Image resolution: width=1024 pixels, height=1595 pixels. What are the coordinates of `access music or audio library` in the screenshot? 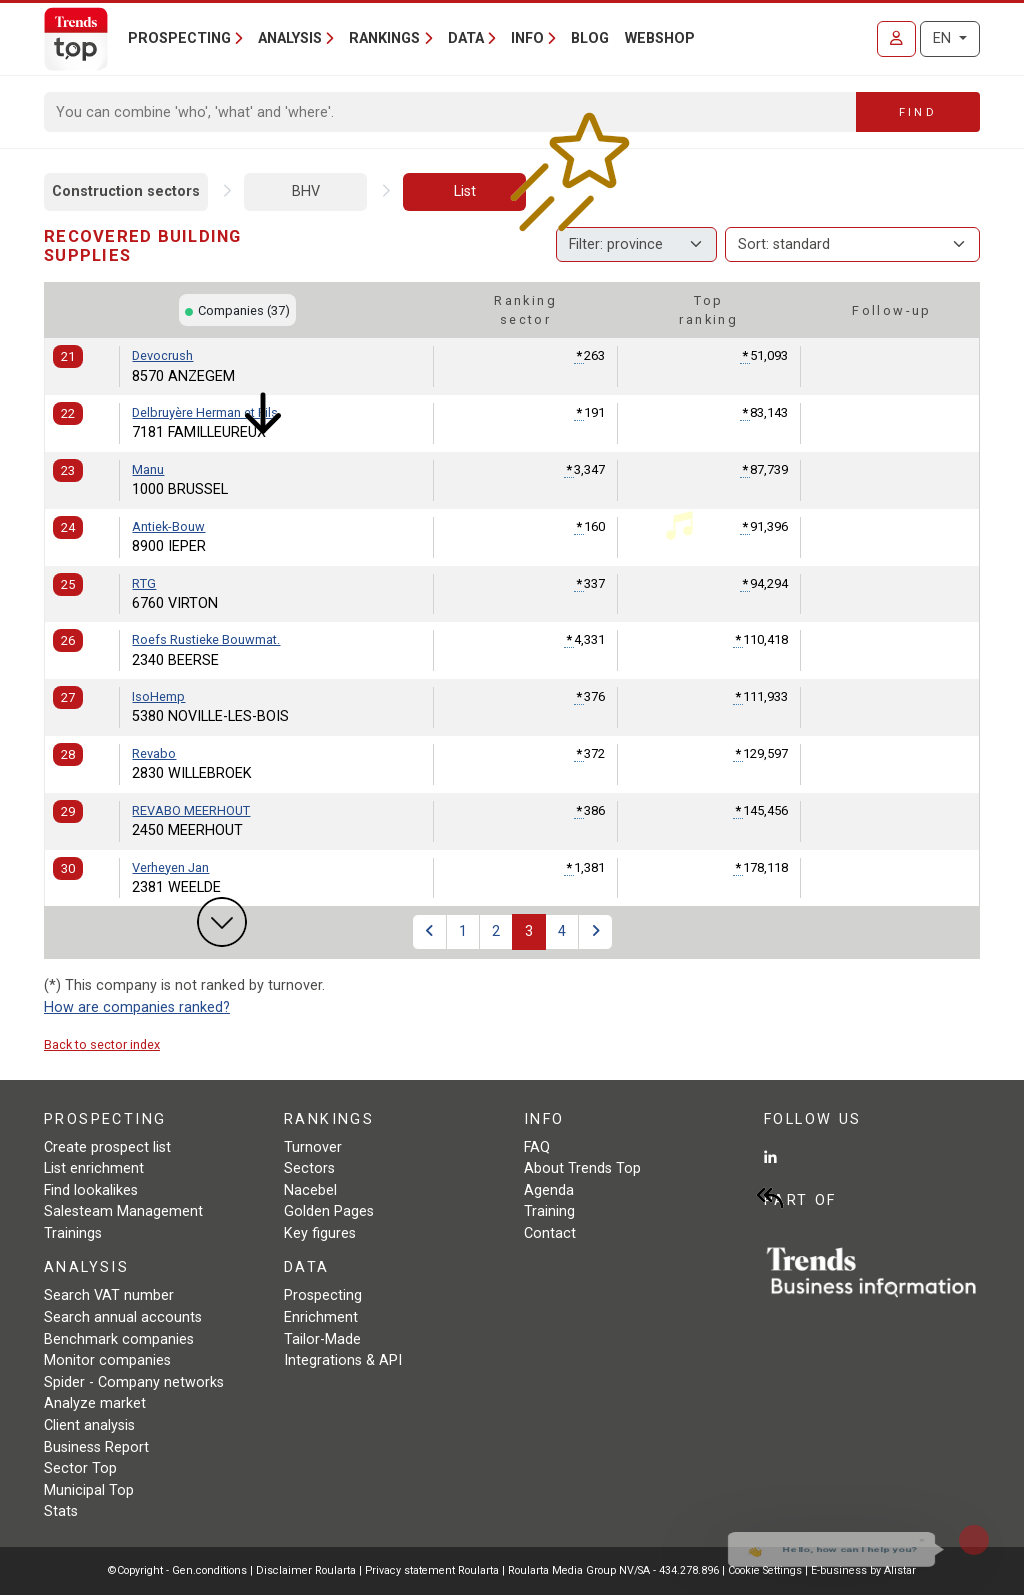 It's located at (681, 526).